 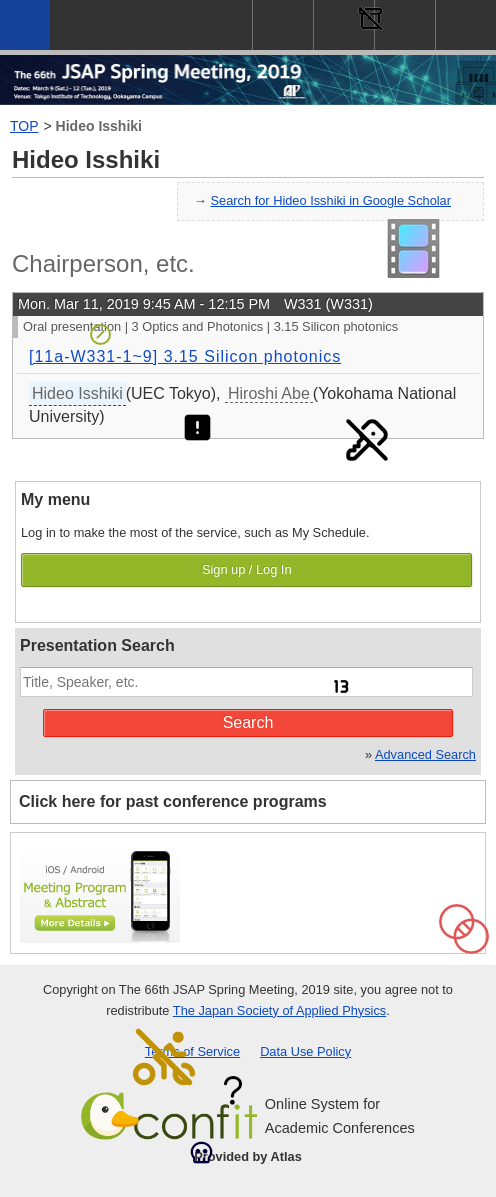 What do you see at coordinates (201, 1152) in the screenshot?
I see `indicates dangerous or harmful content` at bounding box center [201, 1152].